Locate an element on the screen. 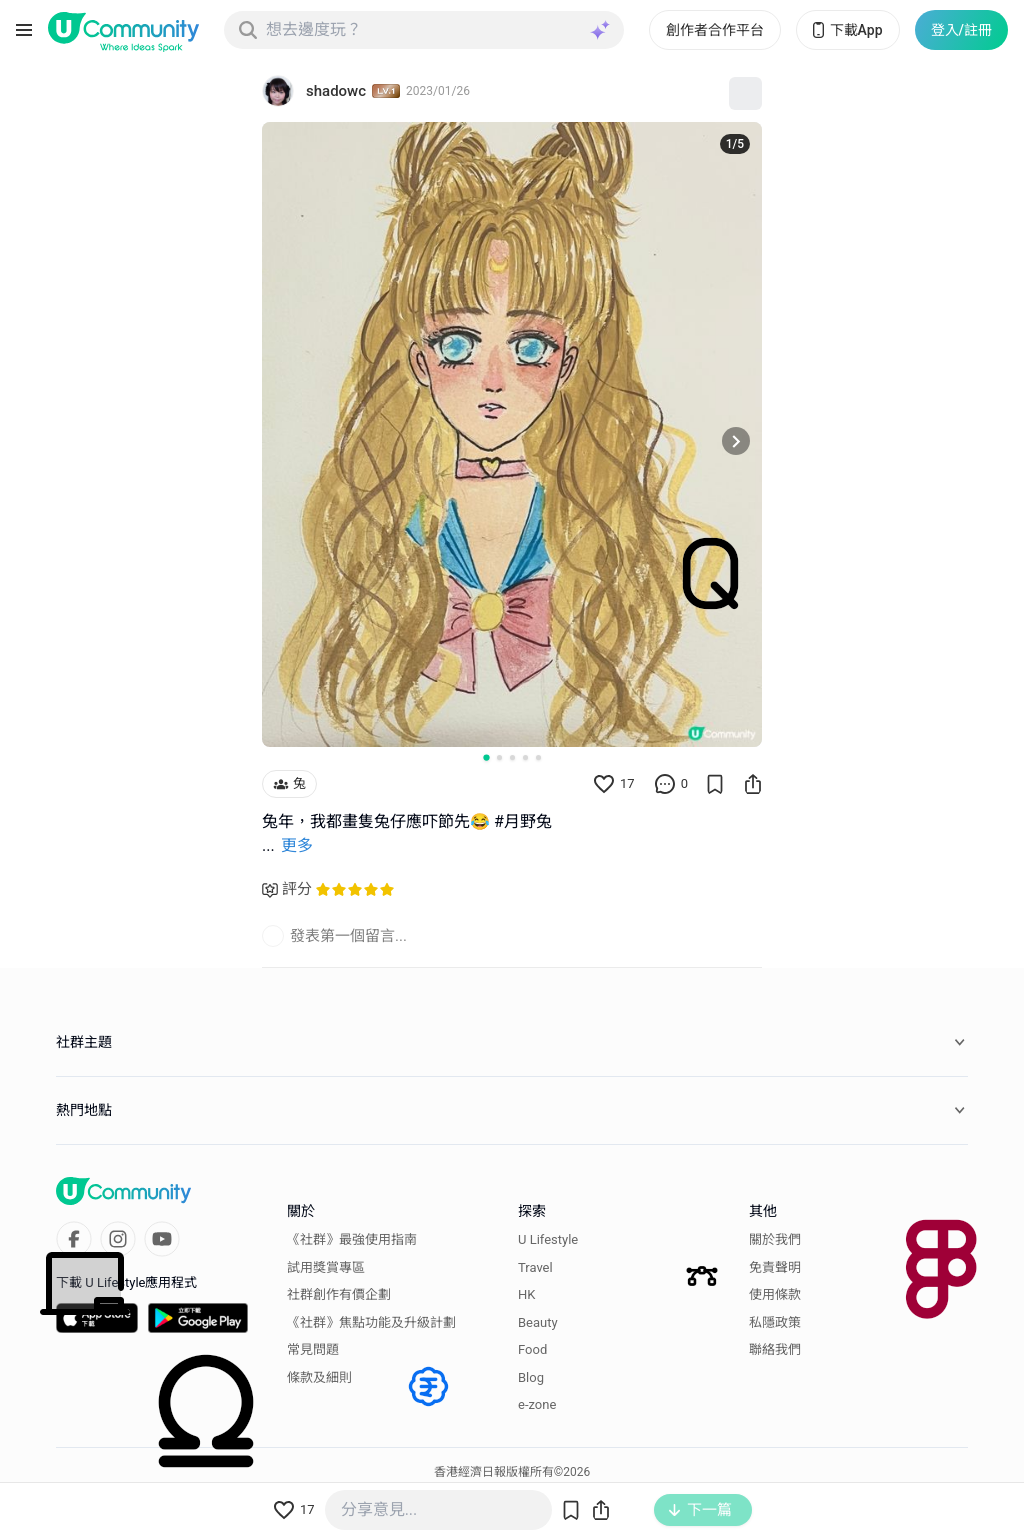  edit vector path with bezier curve handles is located at coordinates (702, 1276).